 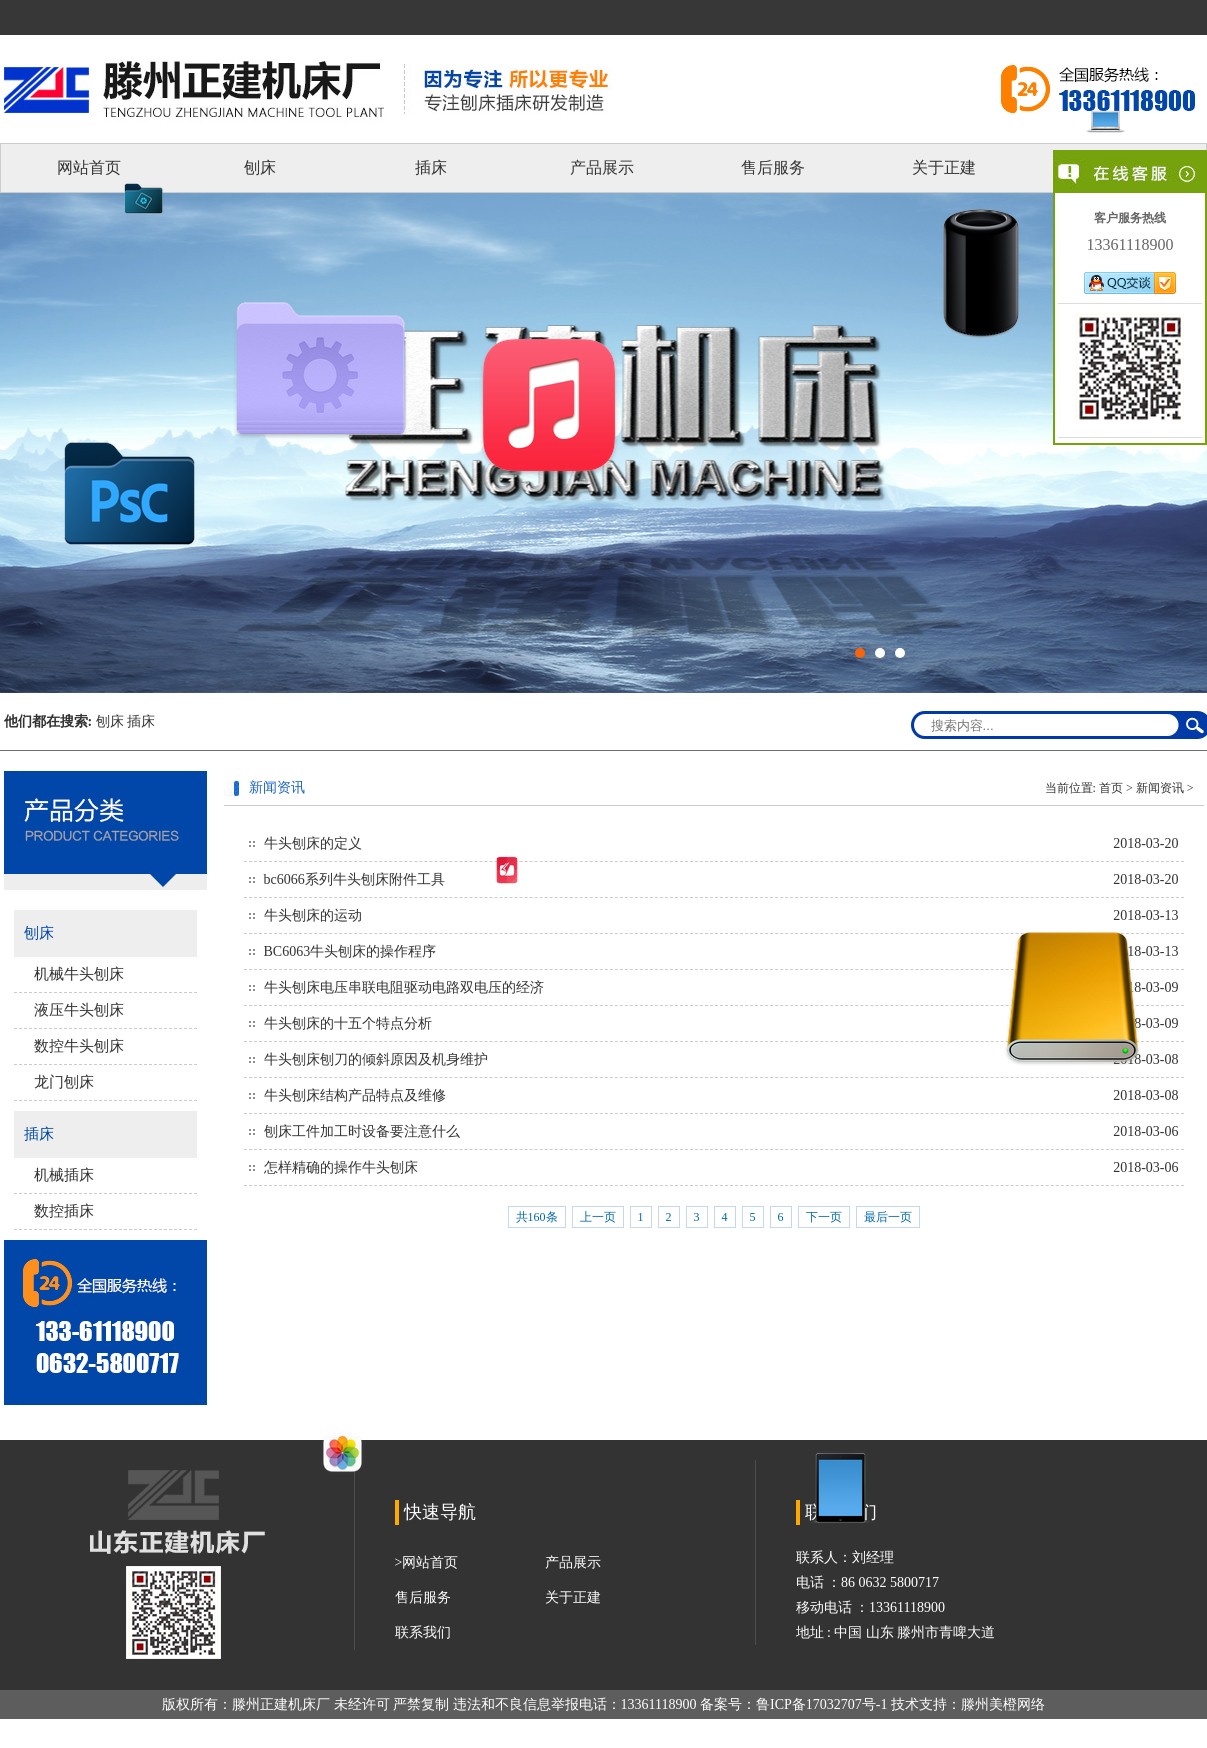 What do you see at coordinates (129, 497) in the screenshot?
I see `open folder containing adobe photoshop classic files` at bounding box center [129, 497].